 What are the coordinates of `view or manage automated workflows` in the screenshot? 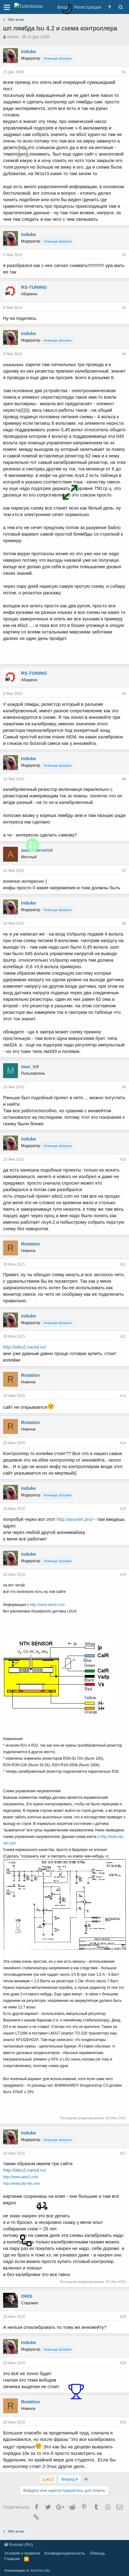 It's located at (26, 2240).